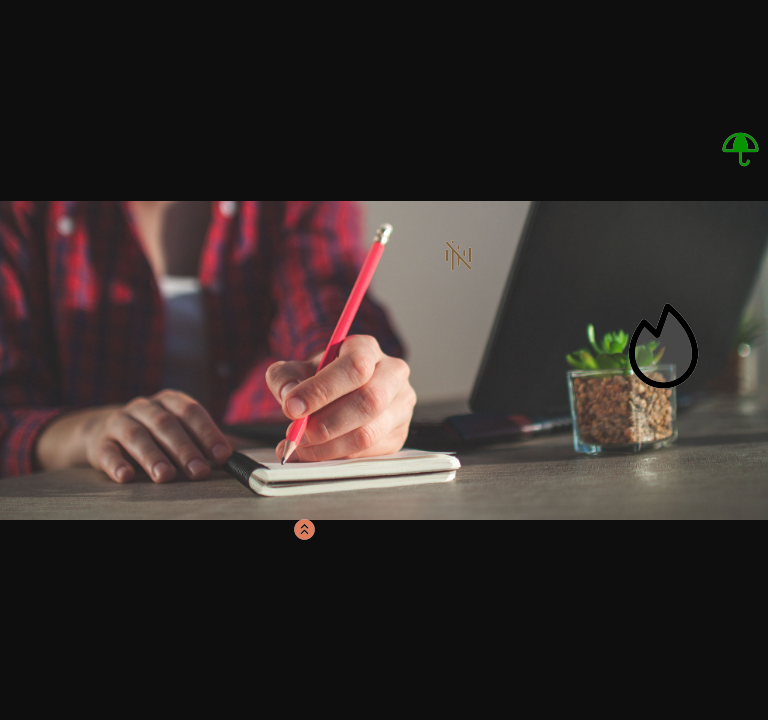  Describe the element at coordinates (740, 149) in the screenshot. I see `view weather protection or rain forecast` at that location.